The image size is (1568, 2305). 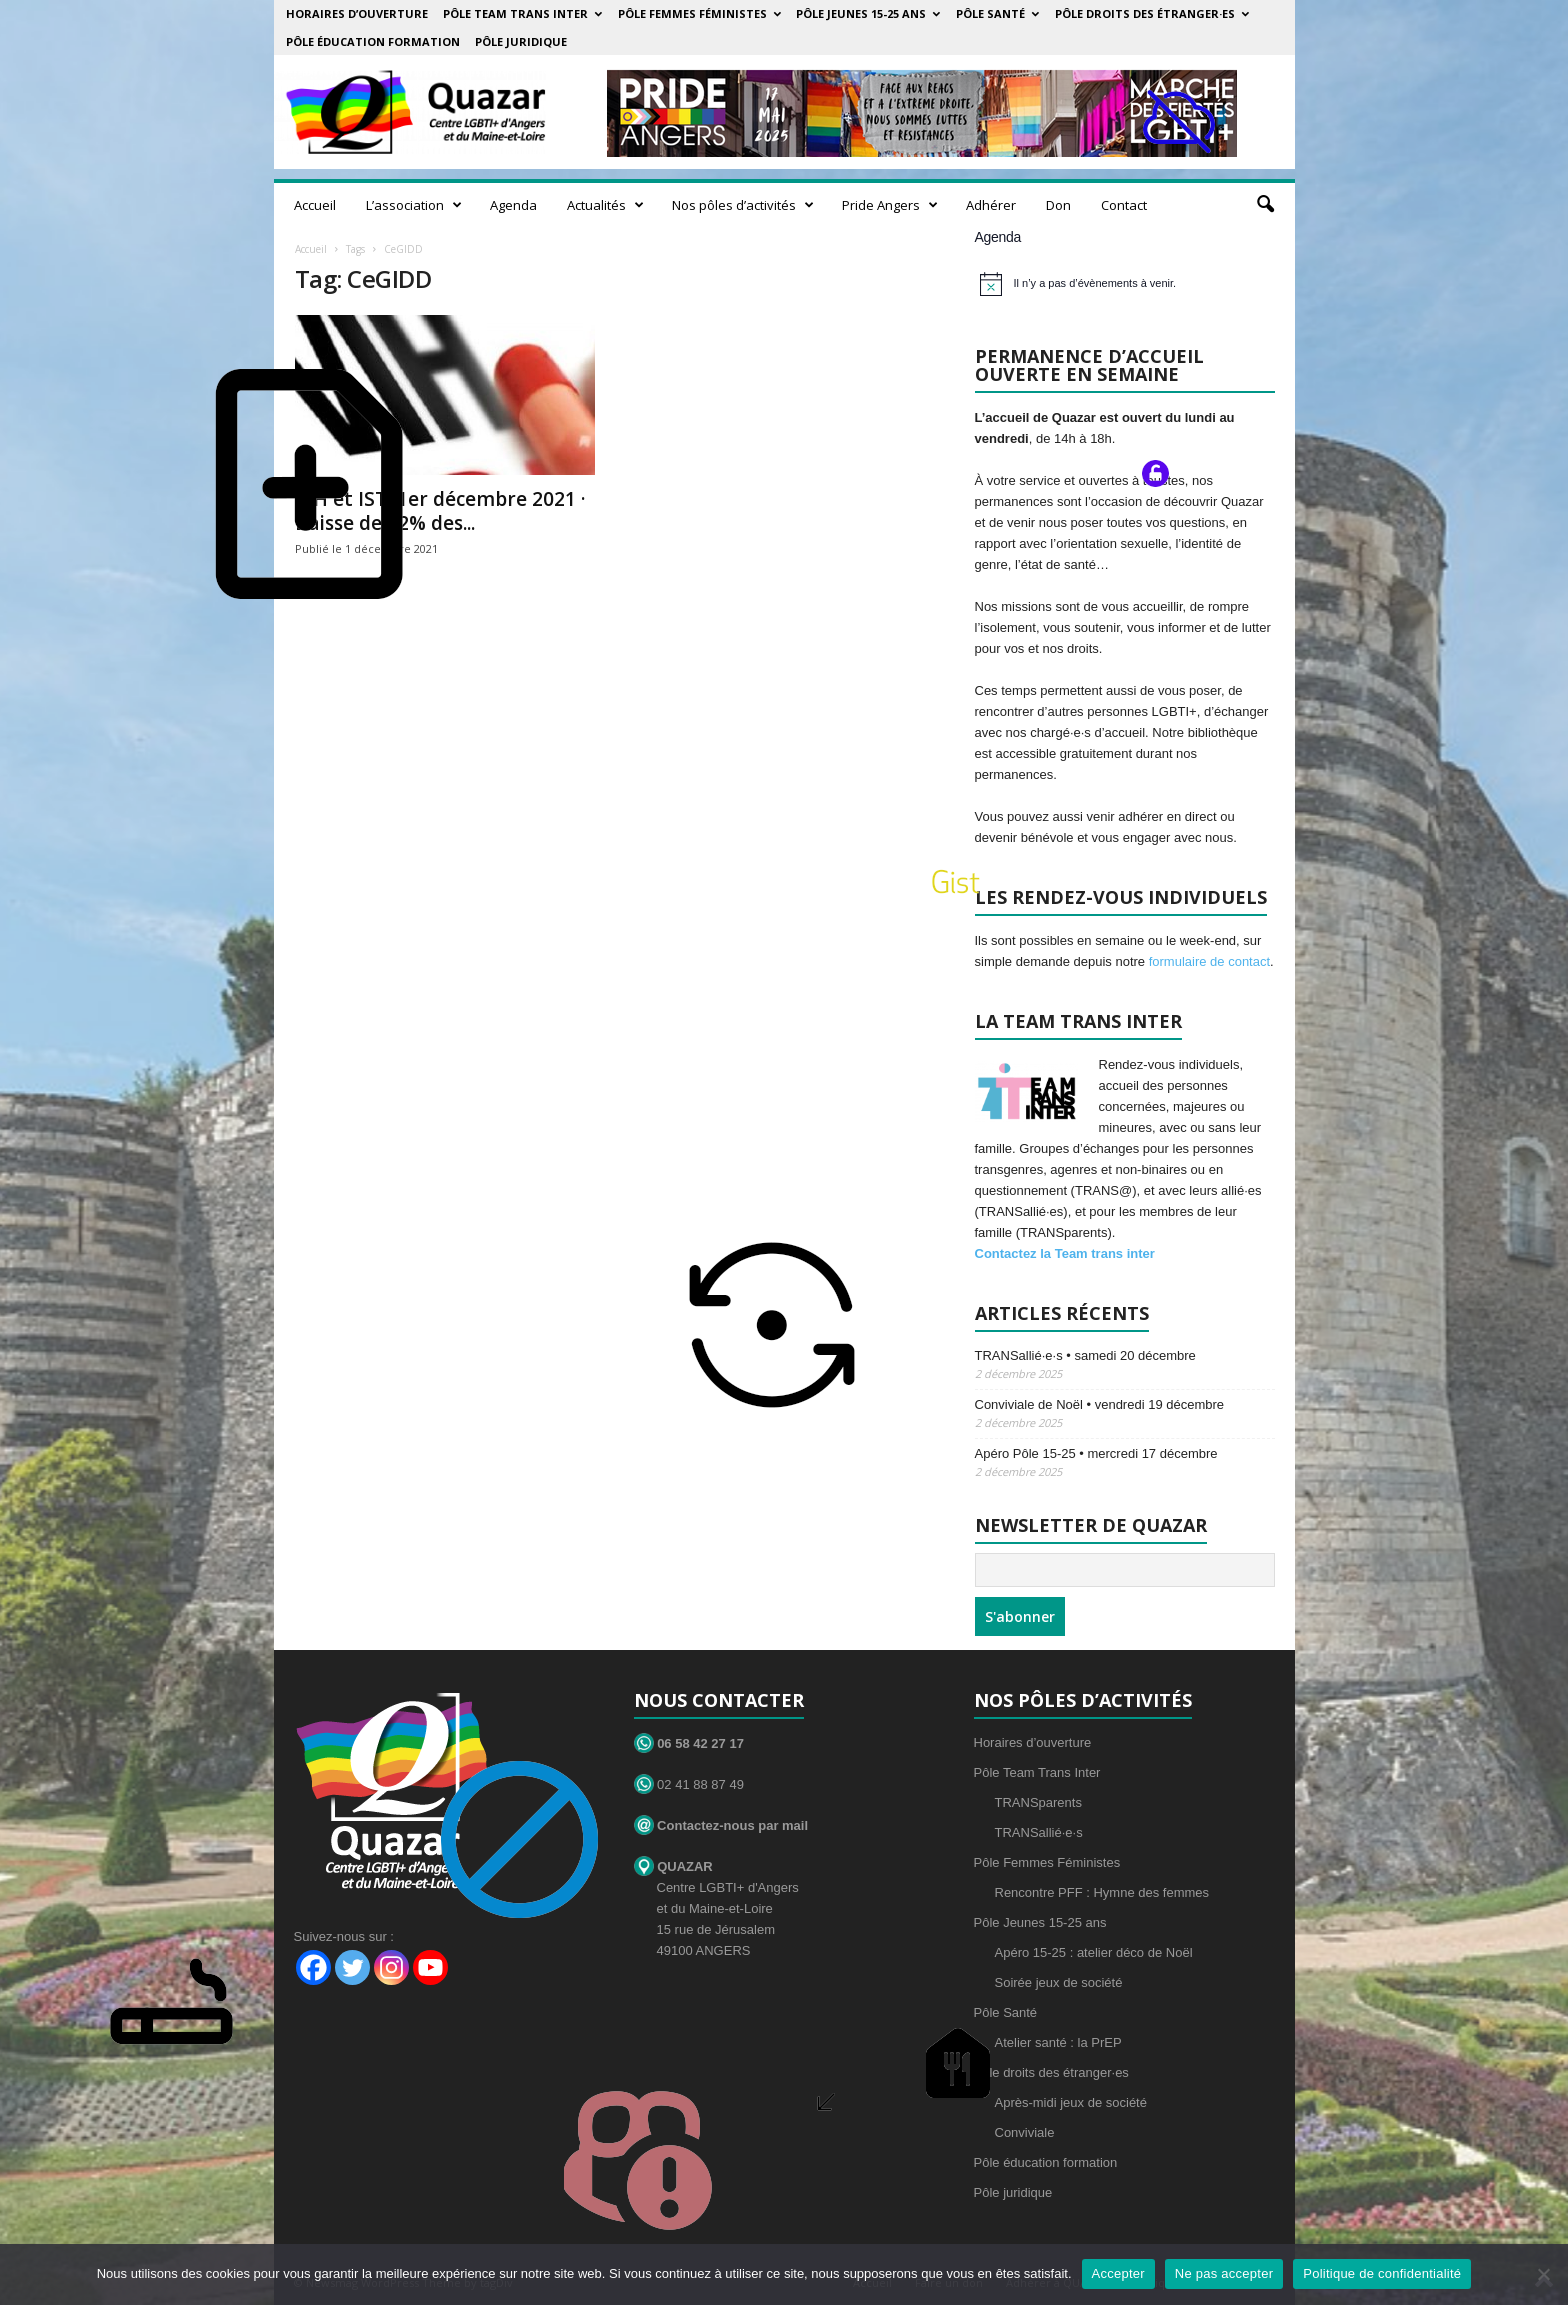 What do you see at coordinates (519, 1839) in the screenshot?
I see `indicates a blocked or prohibited action` at bounding box center [519, 1839].